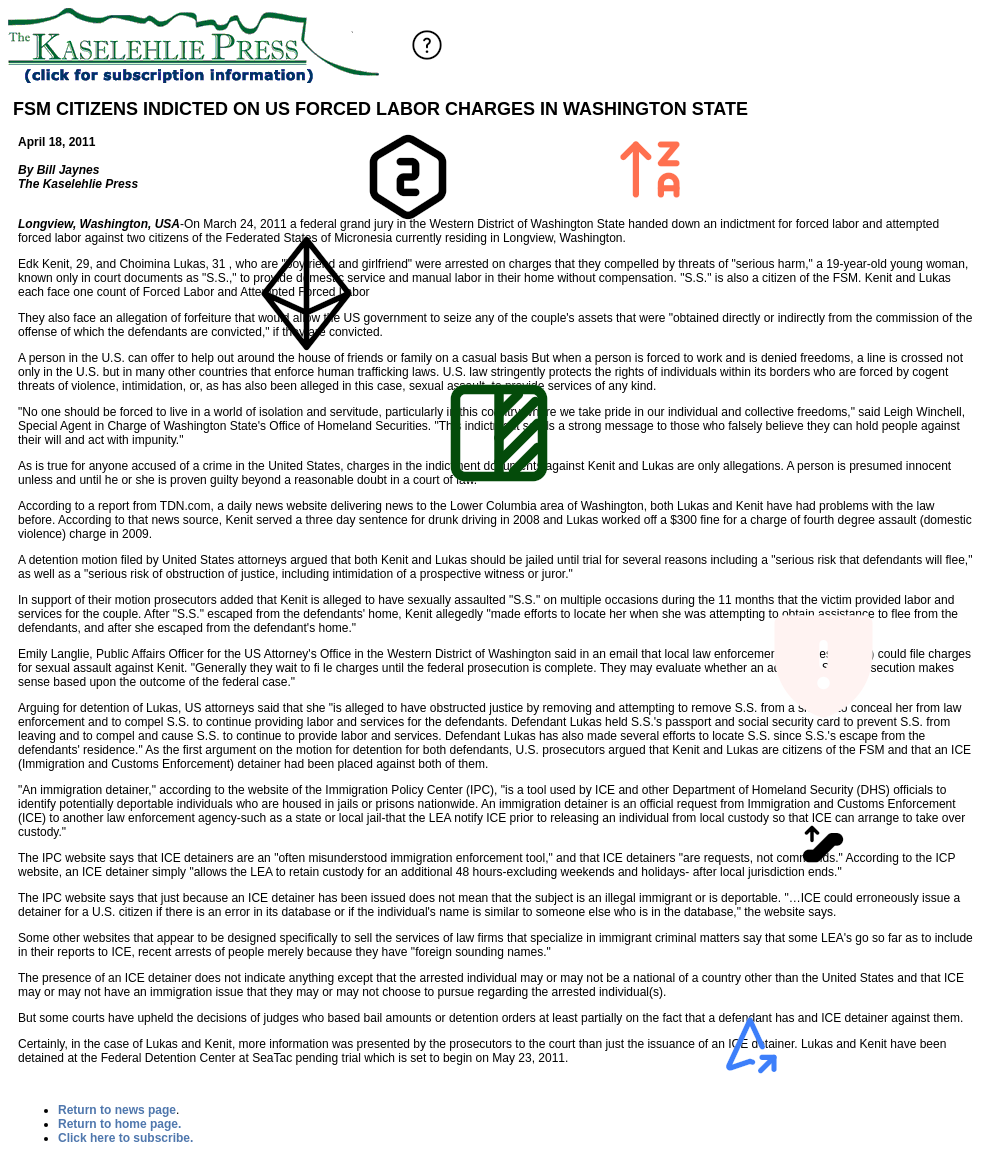  Describe the element at coordinates (823, 660) in the screenshot. I see `indicates a security warning or potential threat` at that location.